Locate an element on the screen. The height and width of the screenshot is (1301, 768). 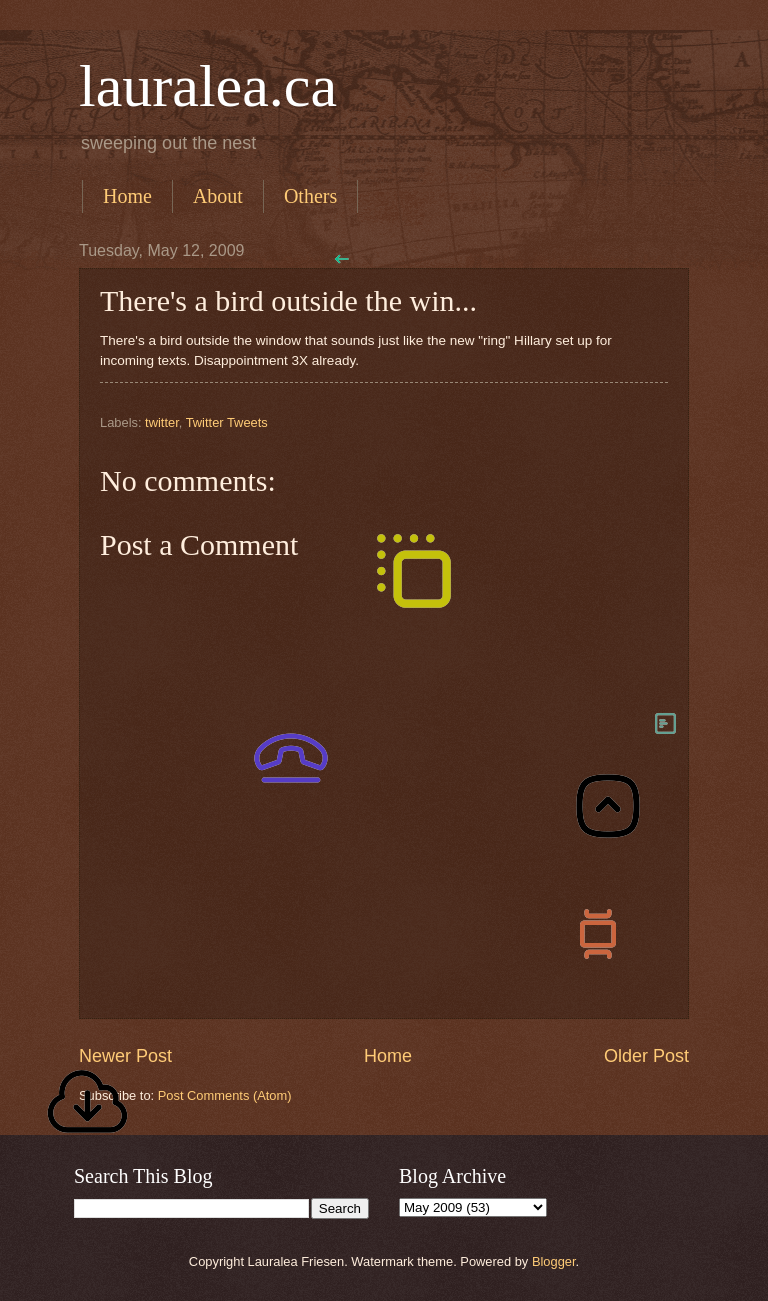
align content to the left with vertical centering is located at coordinates (665, 723).